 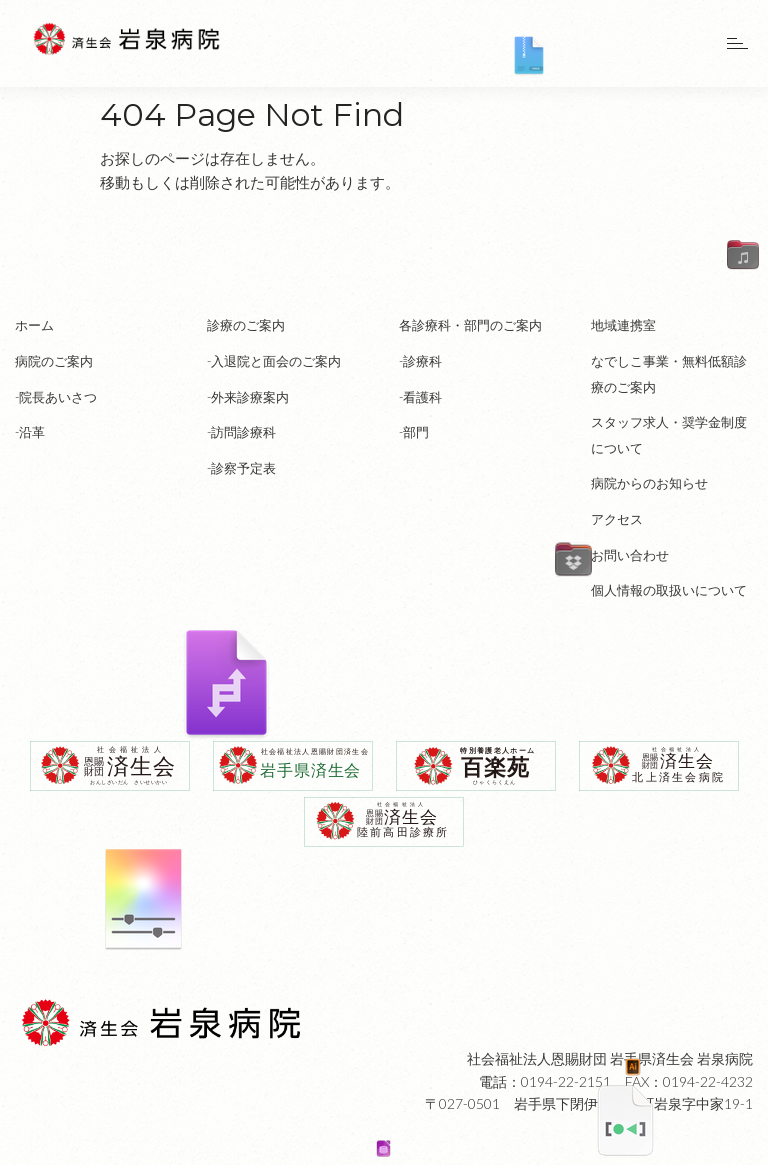 I want to click on open libreoffice base database application, so click(x=383, y=1148).